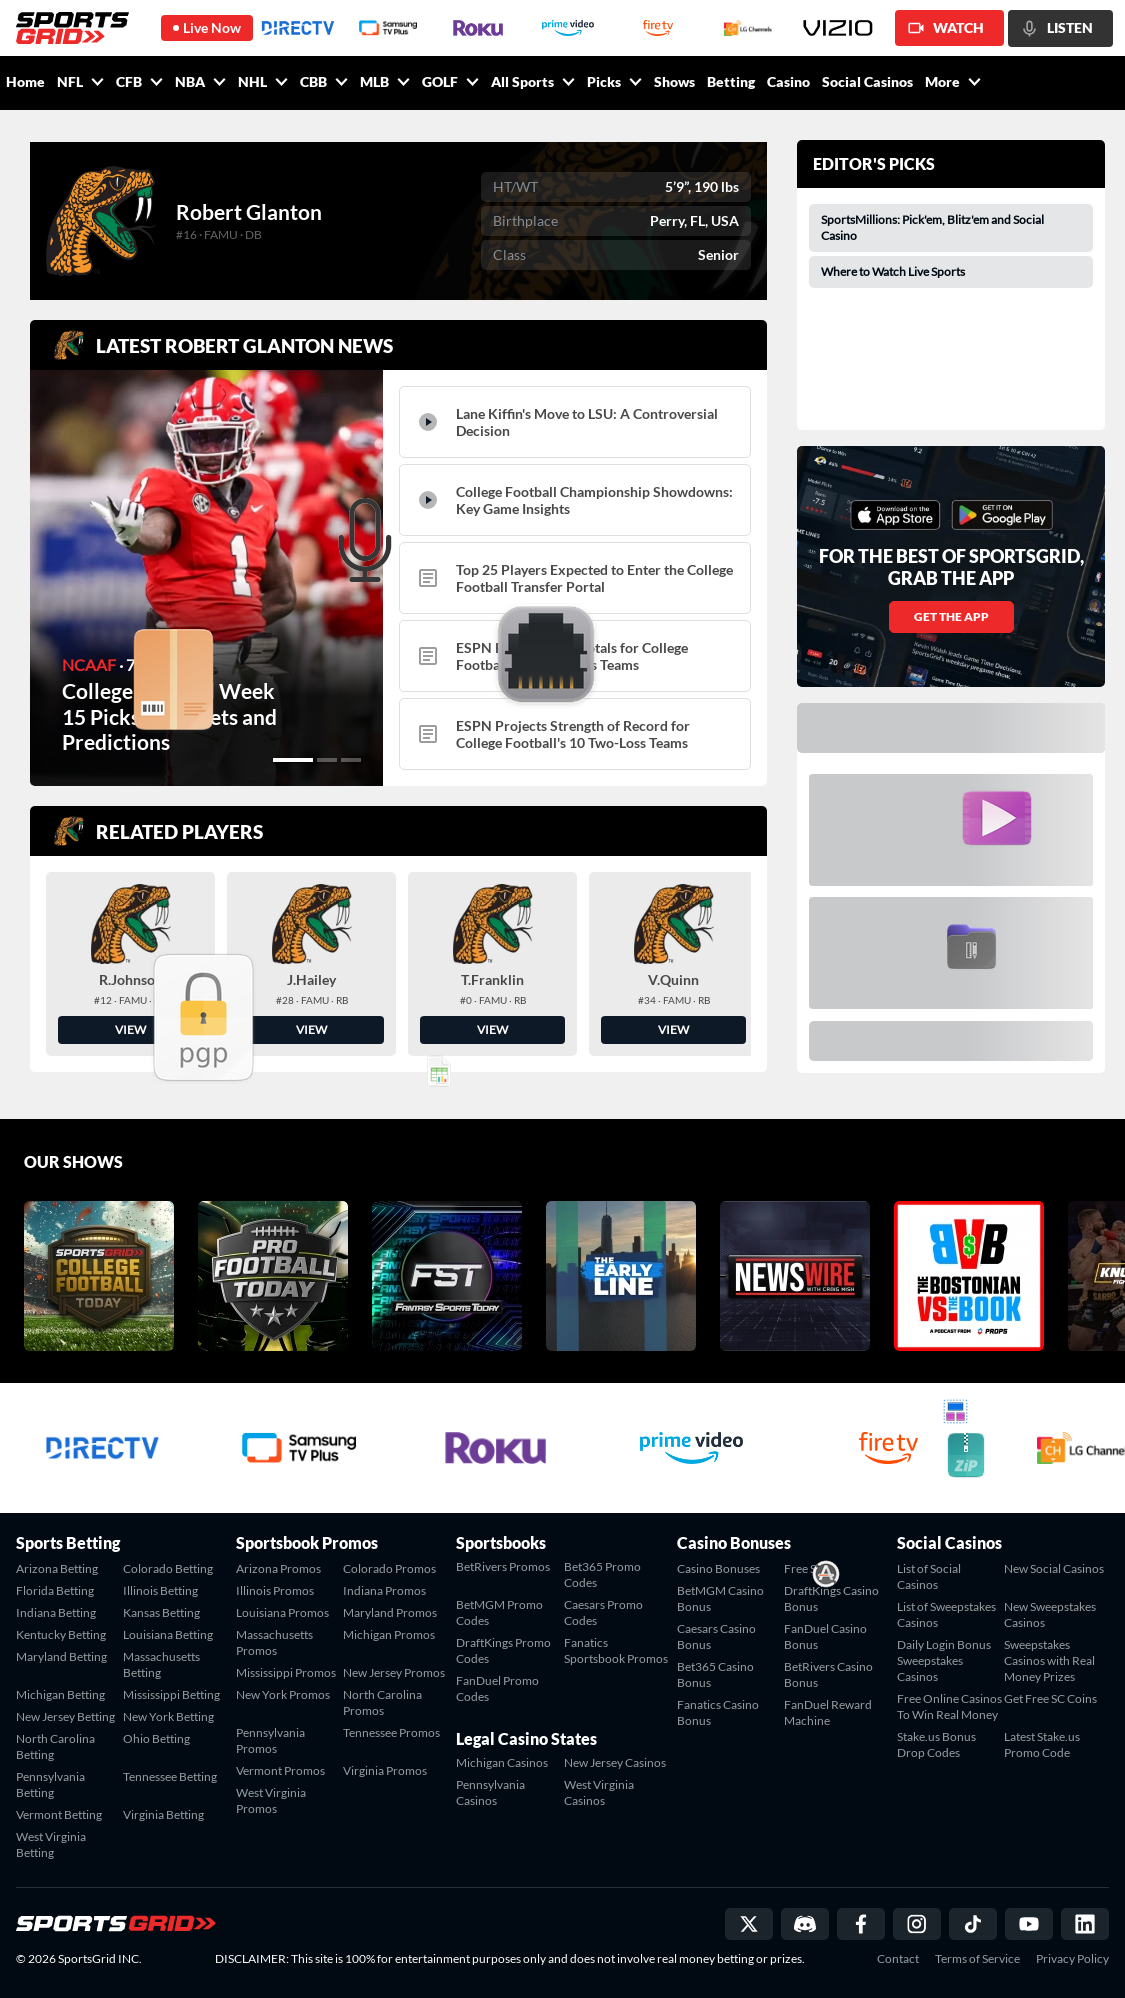 The image size is (1125, 1998). I want to click on access your templates folder, so click(971, 946).